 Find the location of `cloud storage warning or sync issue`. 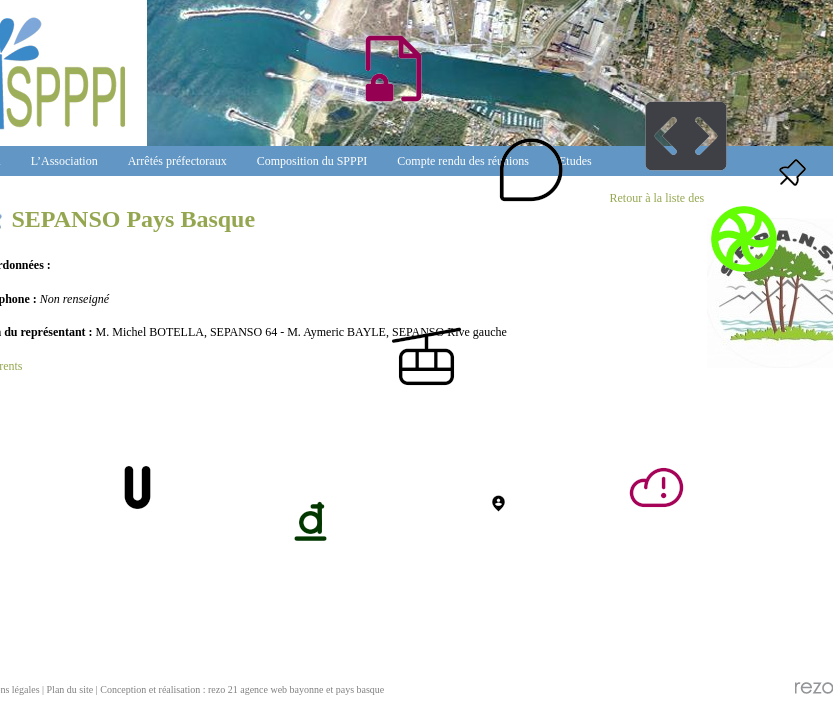

cloud storage warning or sync issue is located at coordinates (656, 487).